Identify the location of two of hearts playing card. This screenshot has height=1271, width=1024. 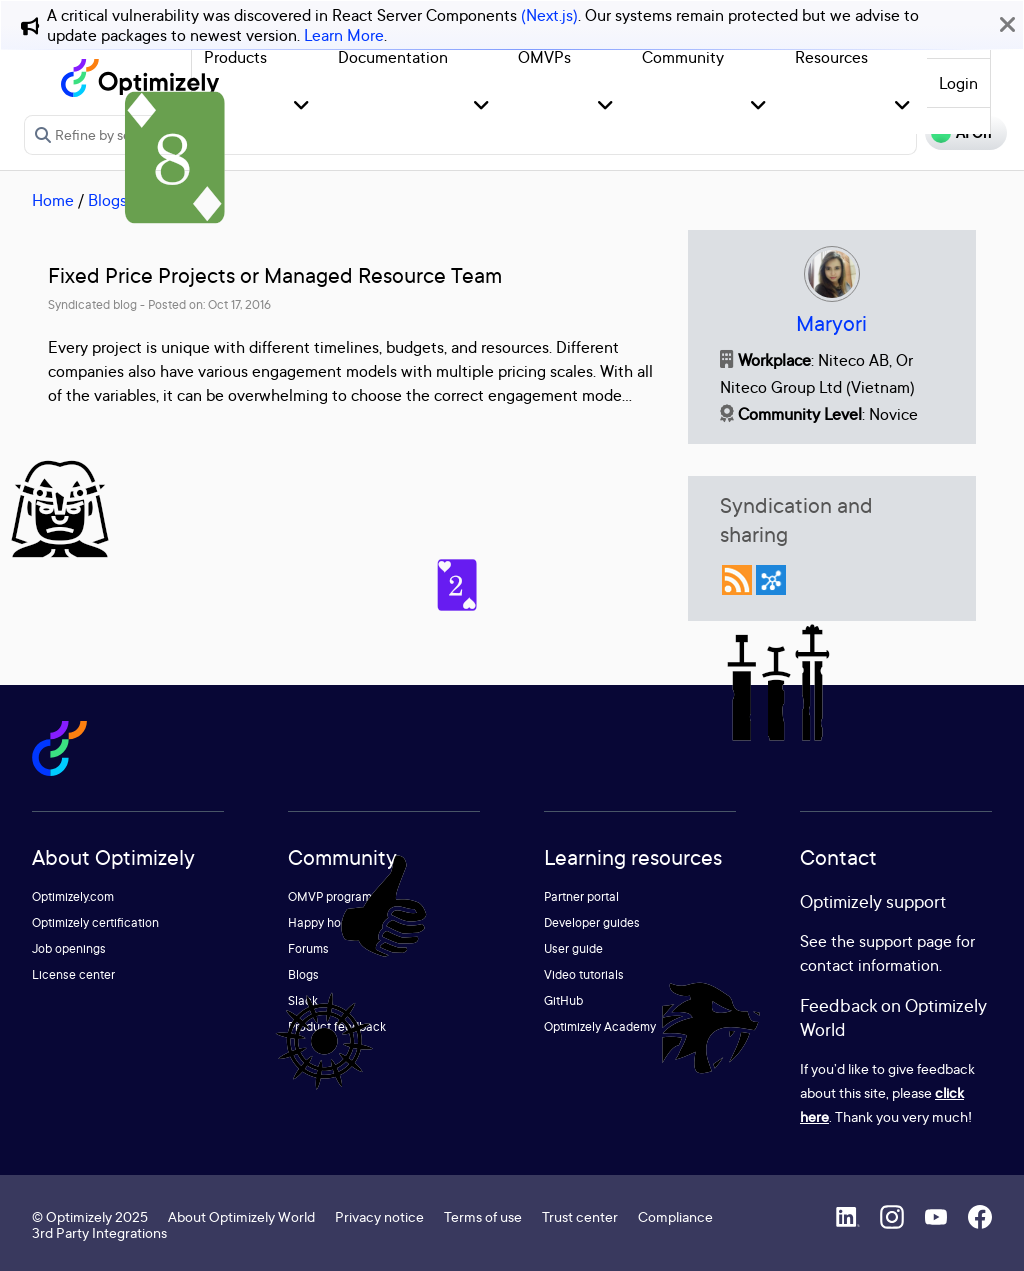
(457, 585).